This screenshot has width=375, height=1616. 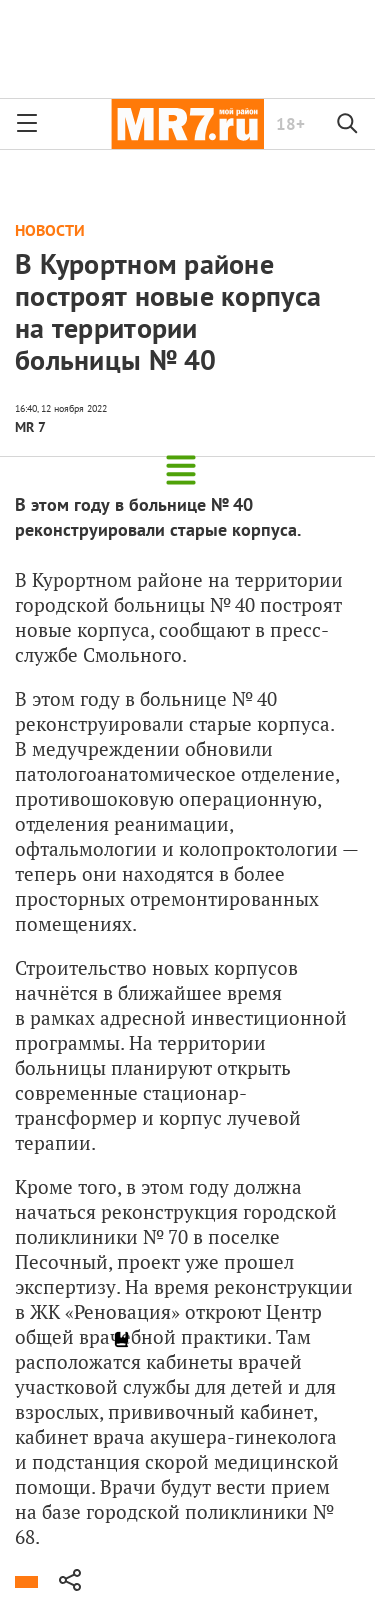 I want to click on justify text alignment, so click(x=181, y=470).